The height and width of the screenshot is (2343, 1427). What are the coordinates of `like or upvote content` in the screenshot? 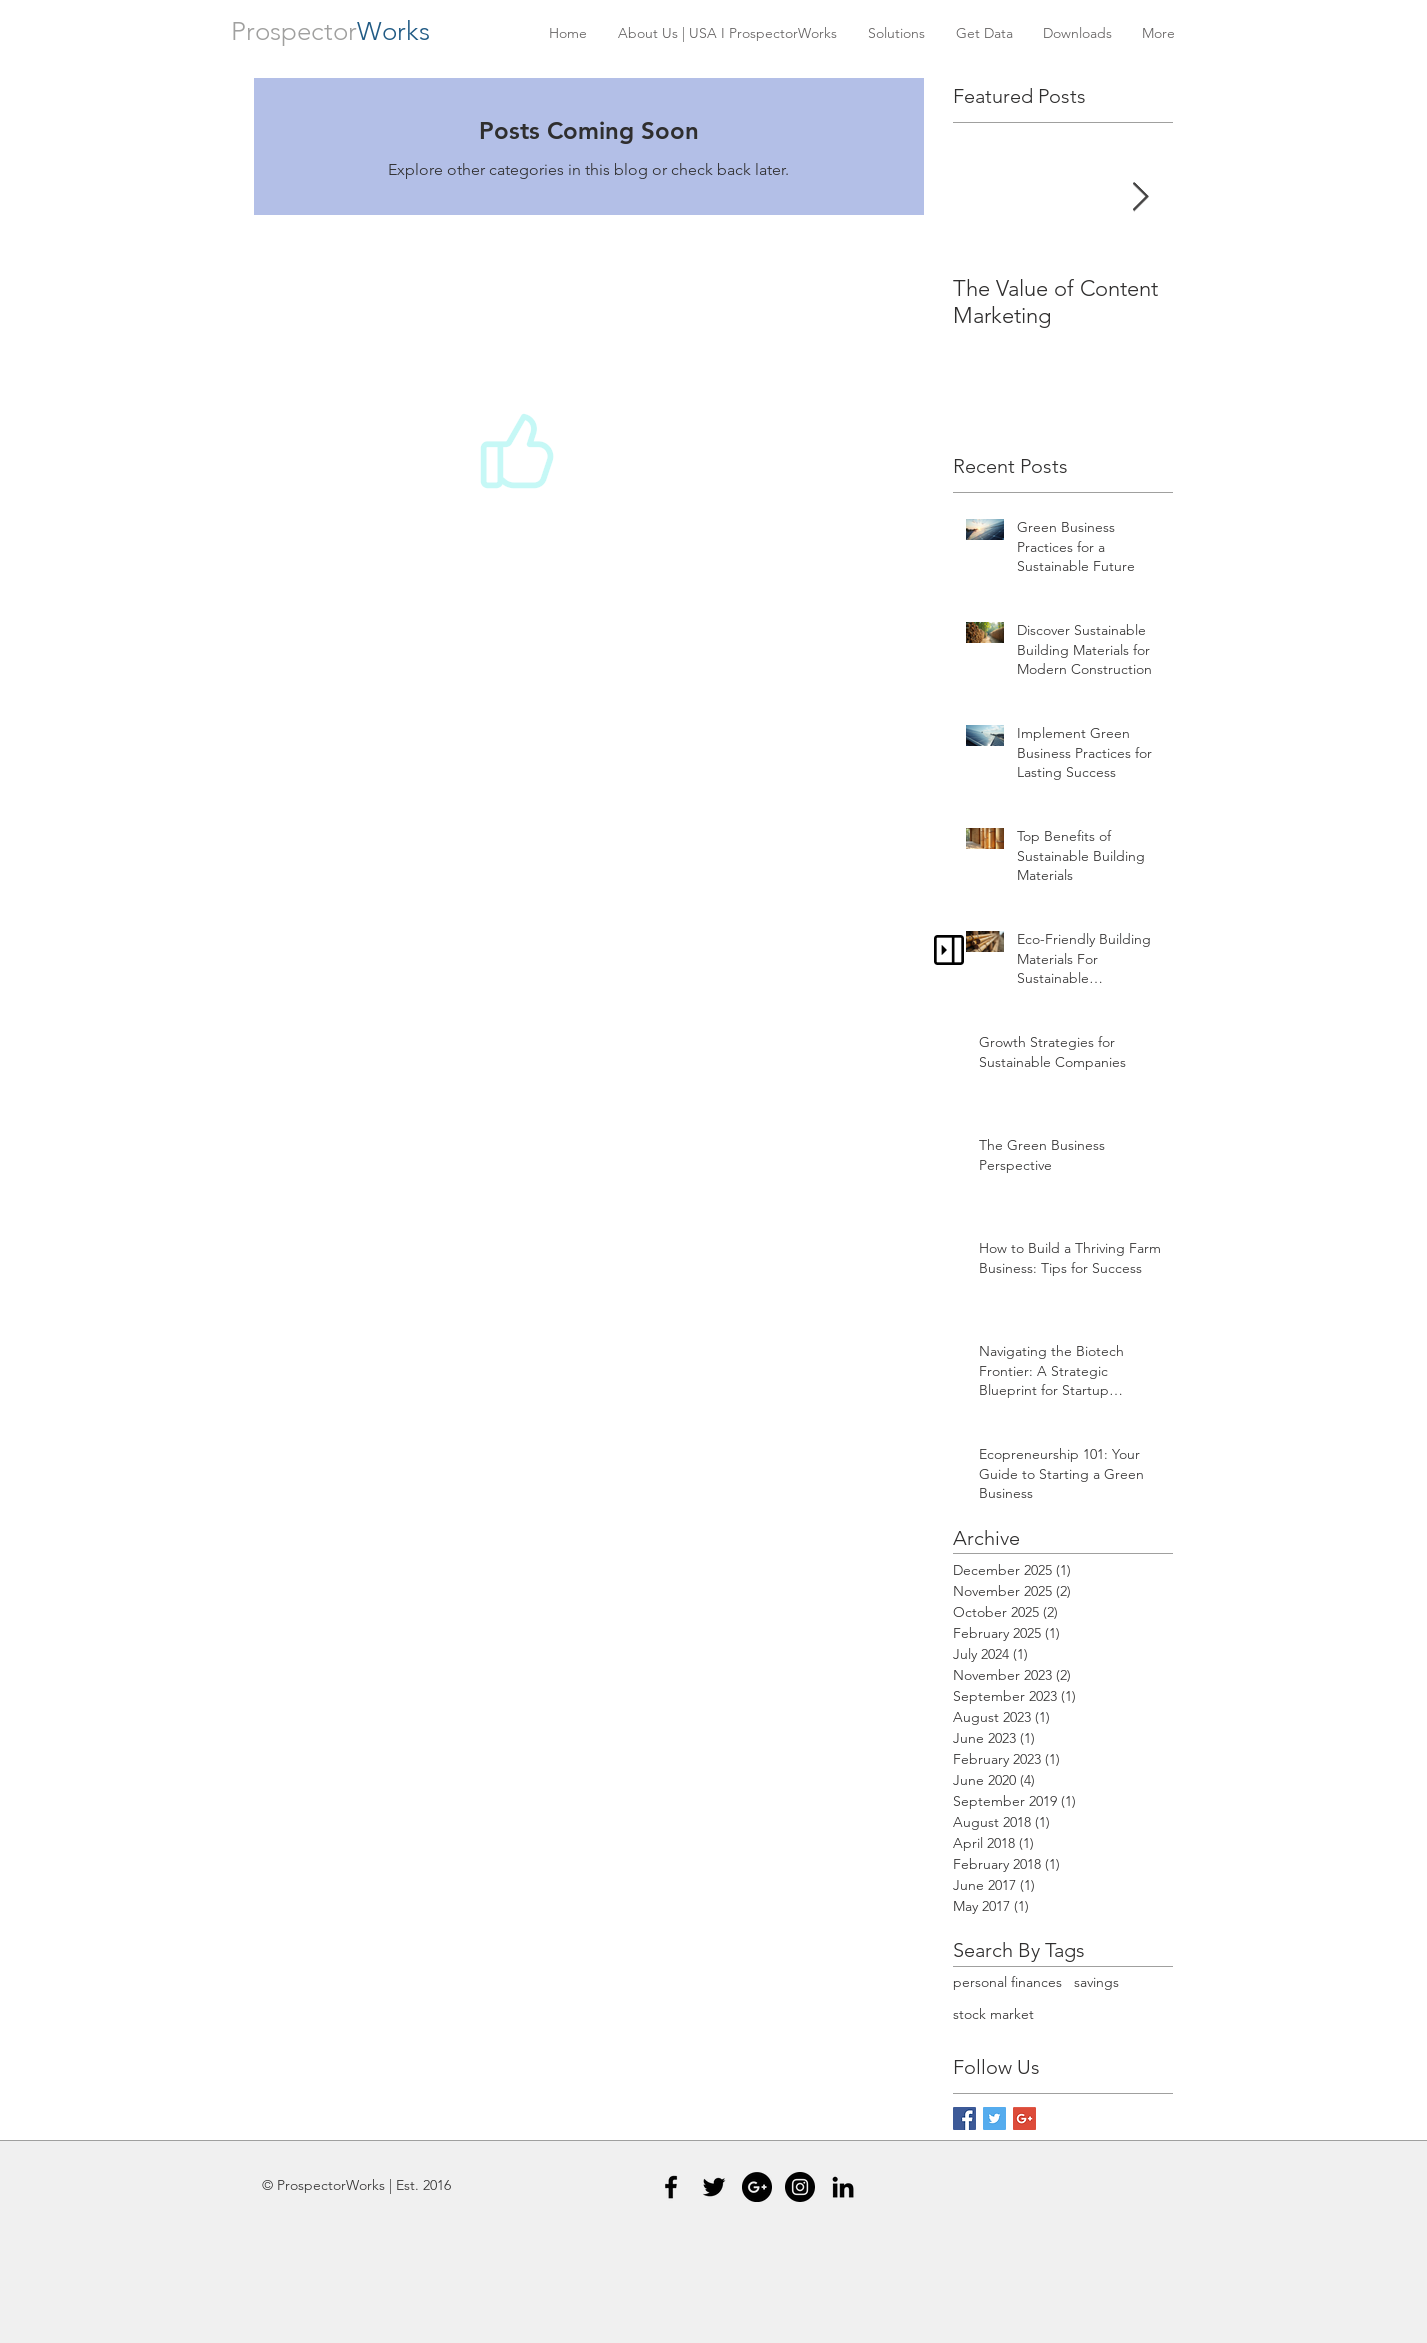 It's located at (516, 453).